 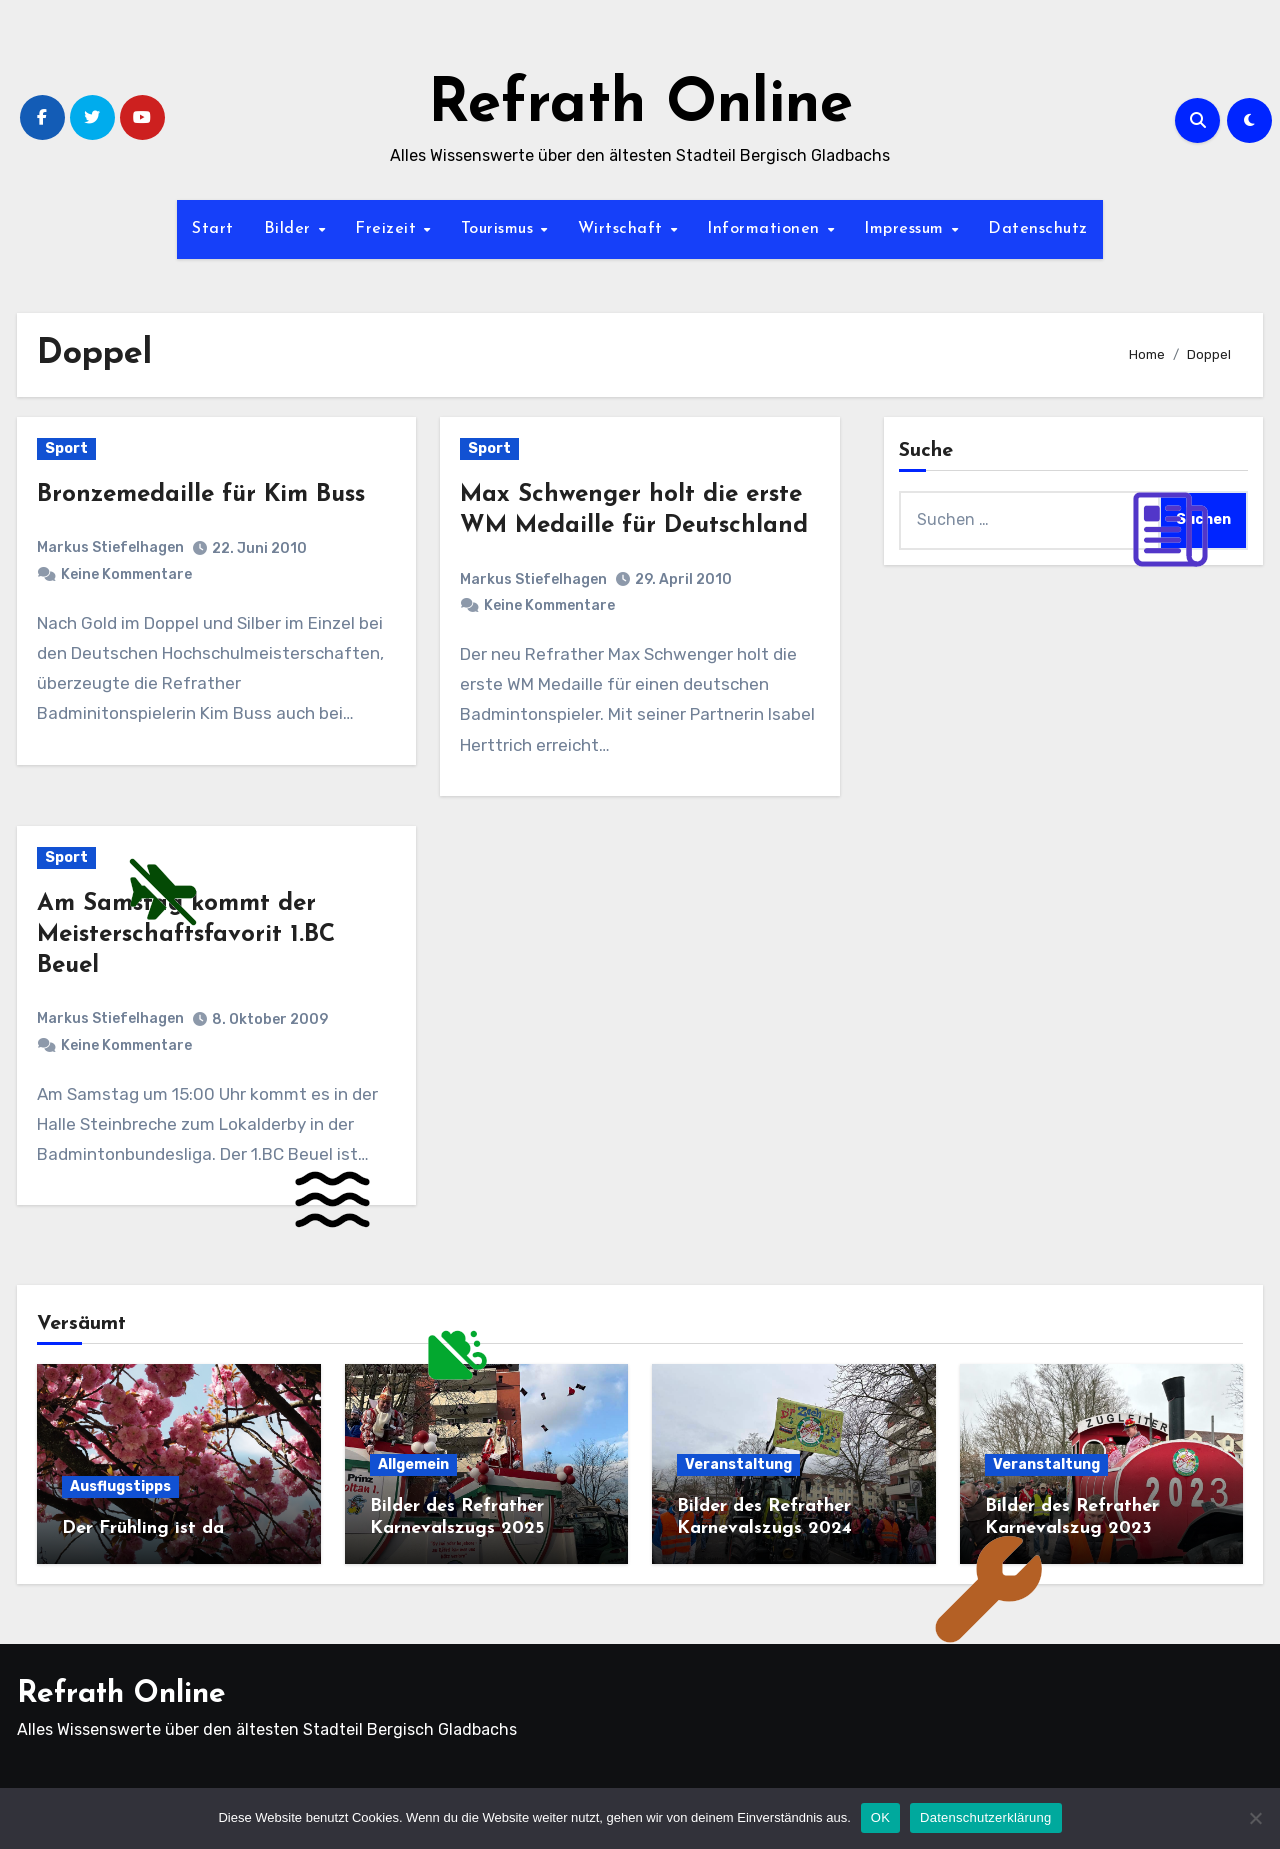 What do you see at coordinates (332, 1199) in the screenshot?
I see `indicates water or aquatic features` at bounding box center [332, 1199].